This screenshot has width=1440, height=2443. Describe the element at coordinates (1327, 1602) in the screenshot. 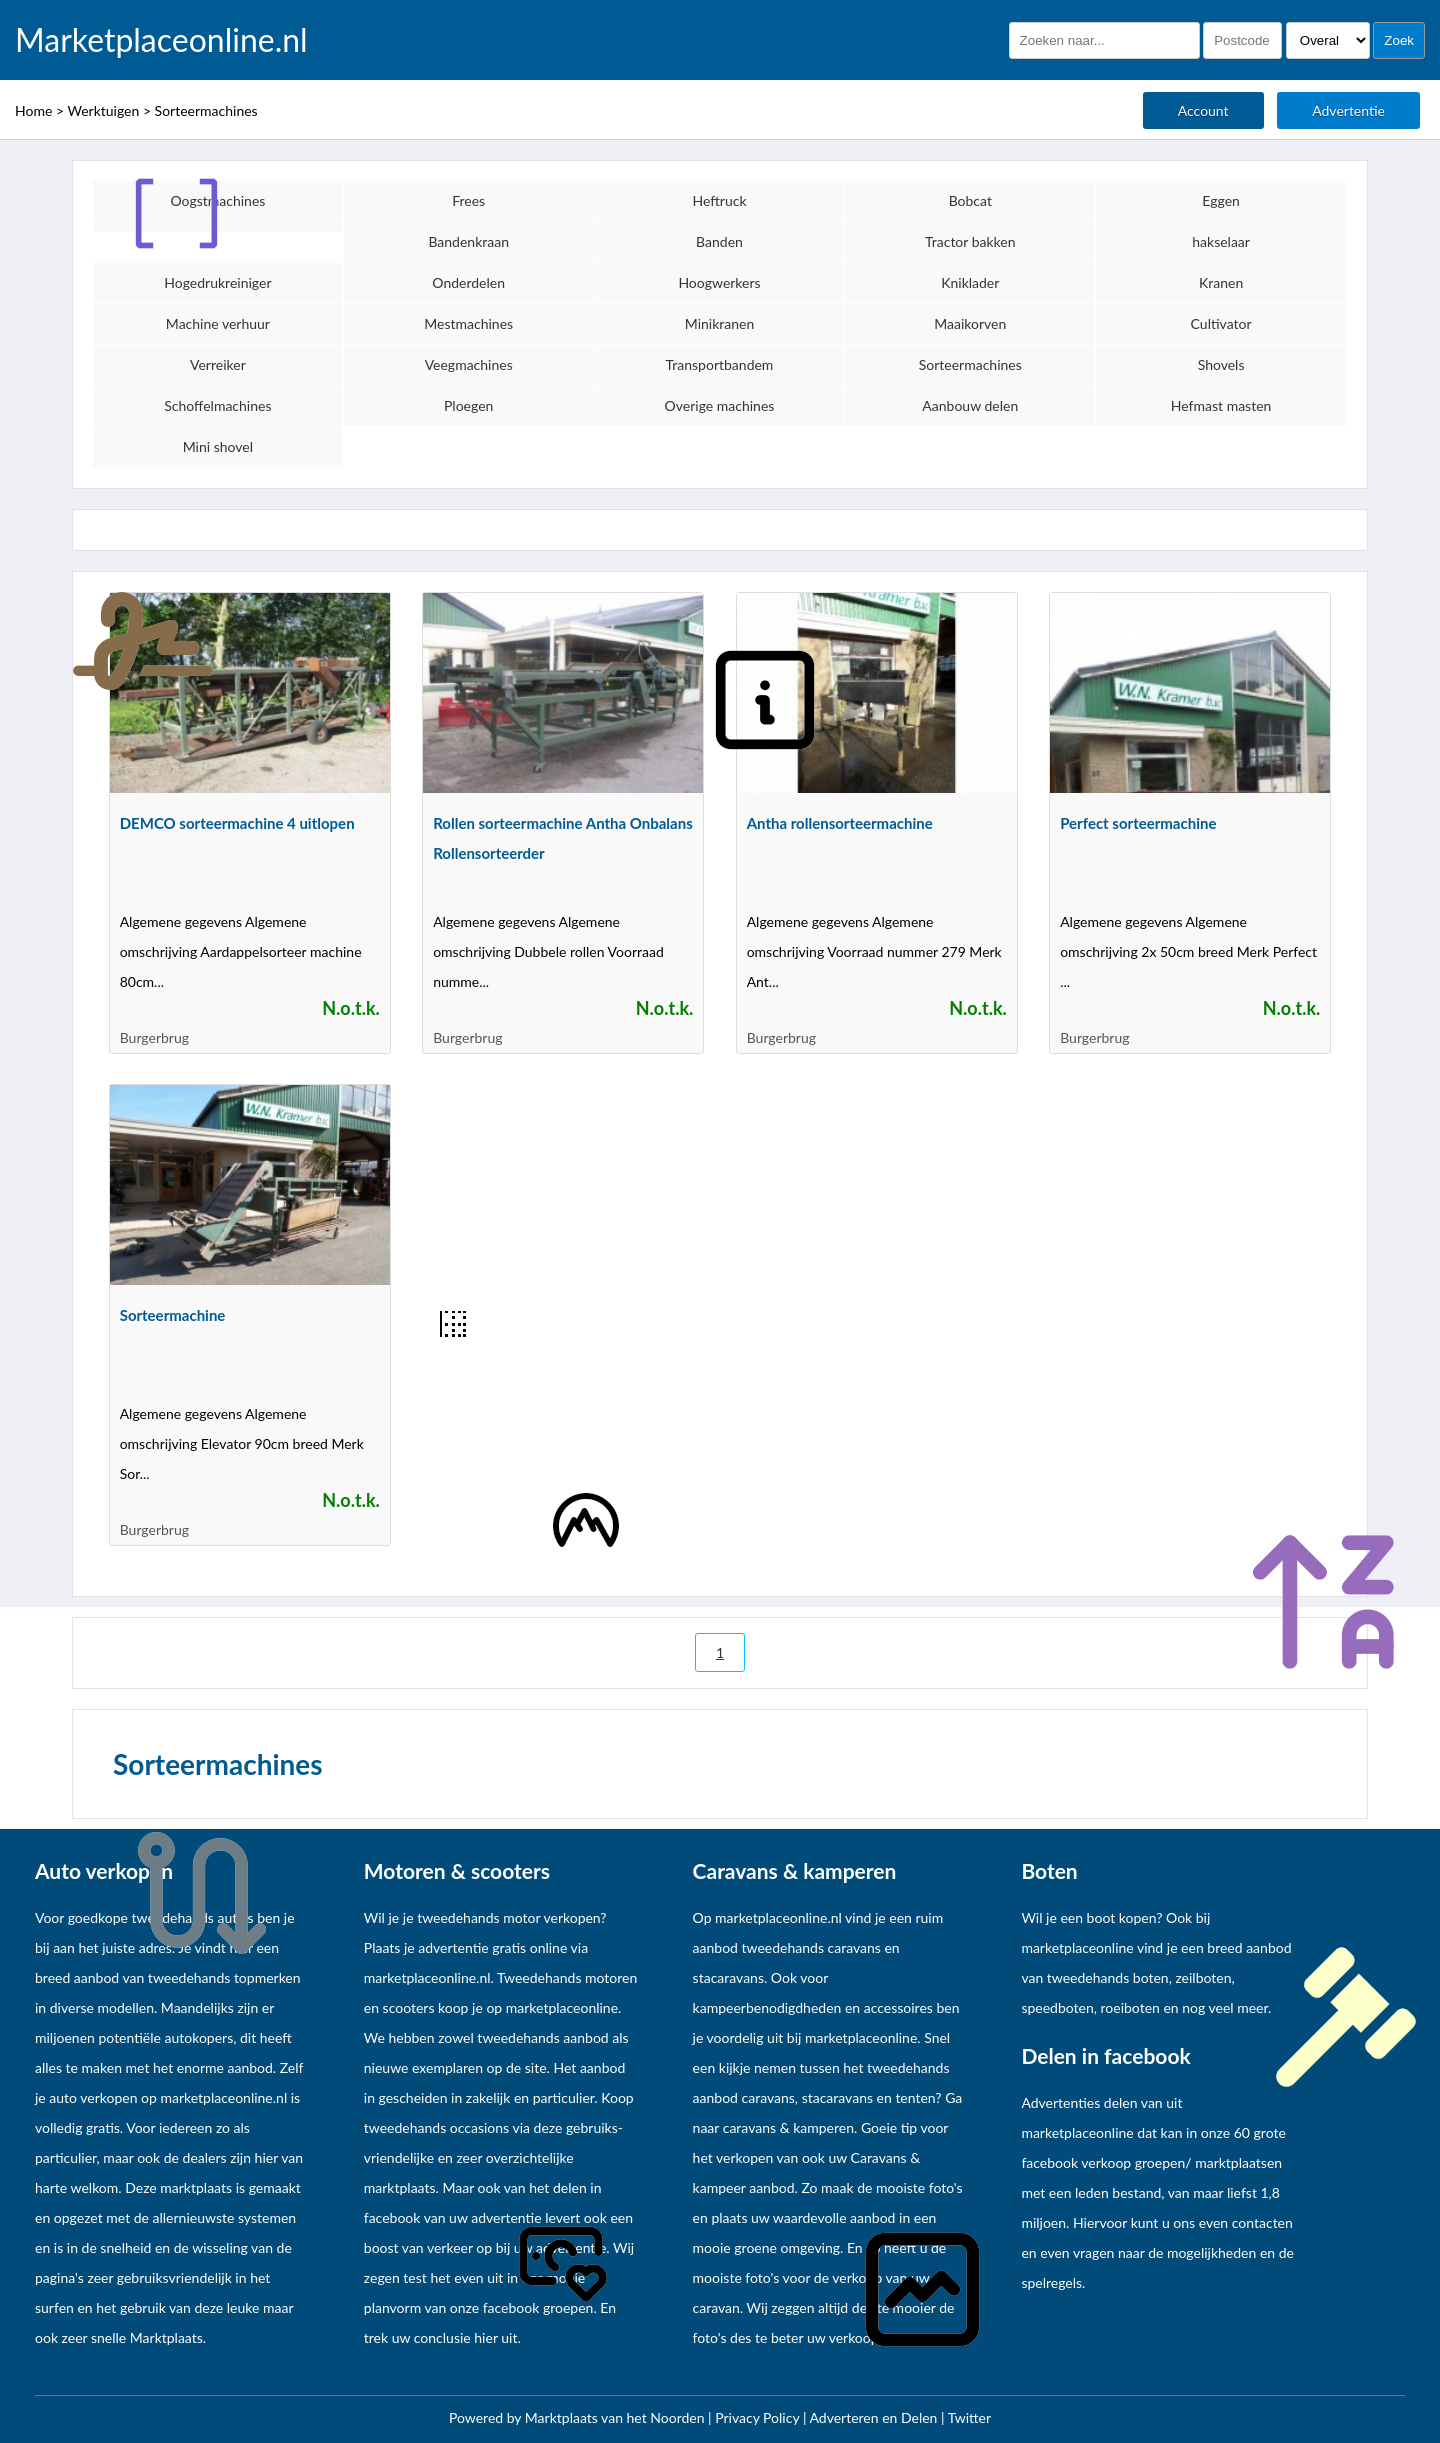

I see `sort items in reverse alphabetical order (Z to A)` at that location.